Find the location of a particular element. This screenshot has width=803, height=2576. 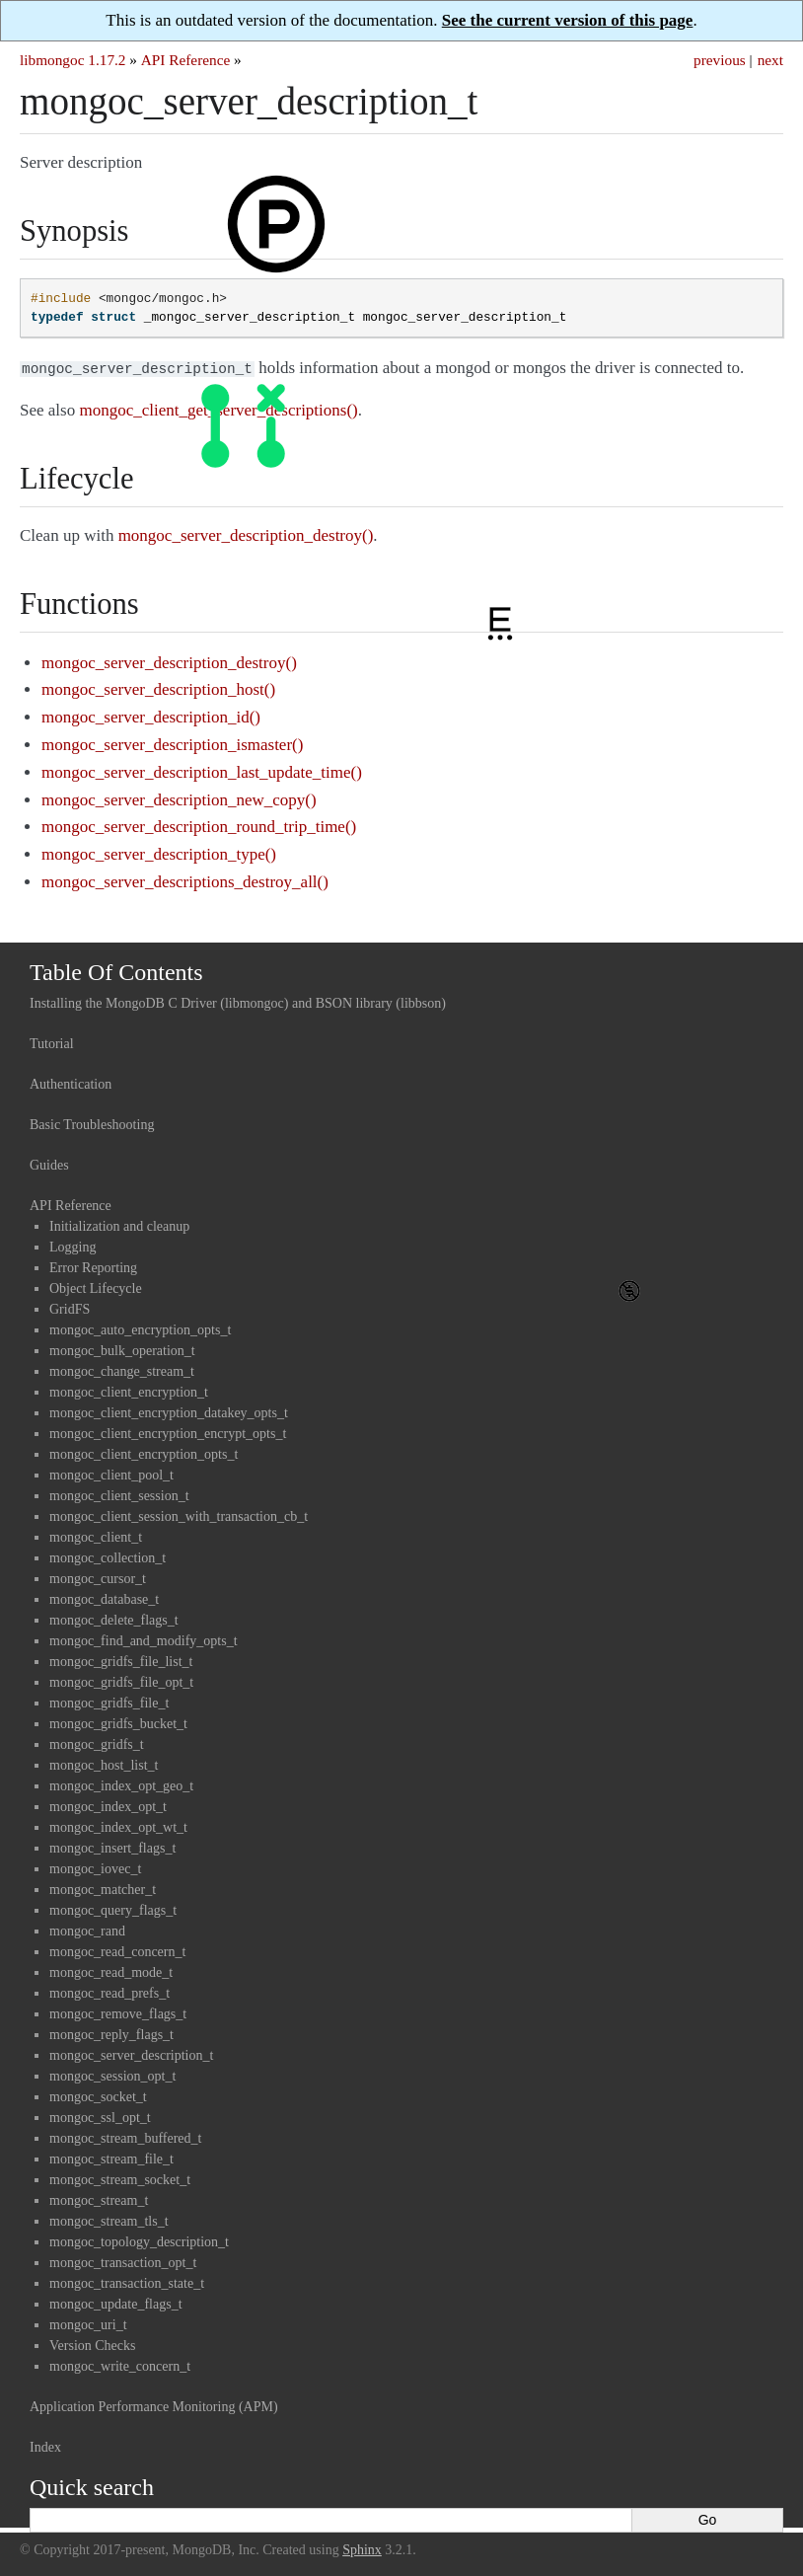

visit Product Hunt website is located at coordinates (276, 224).